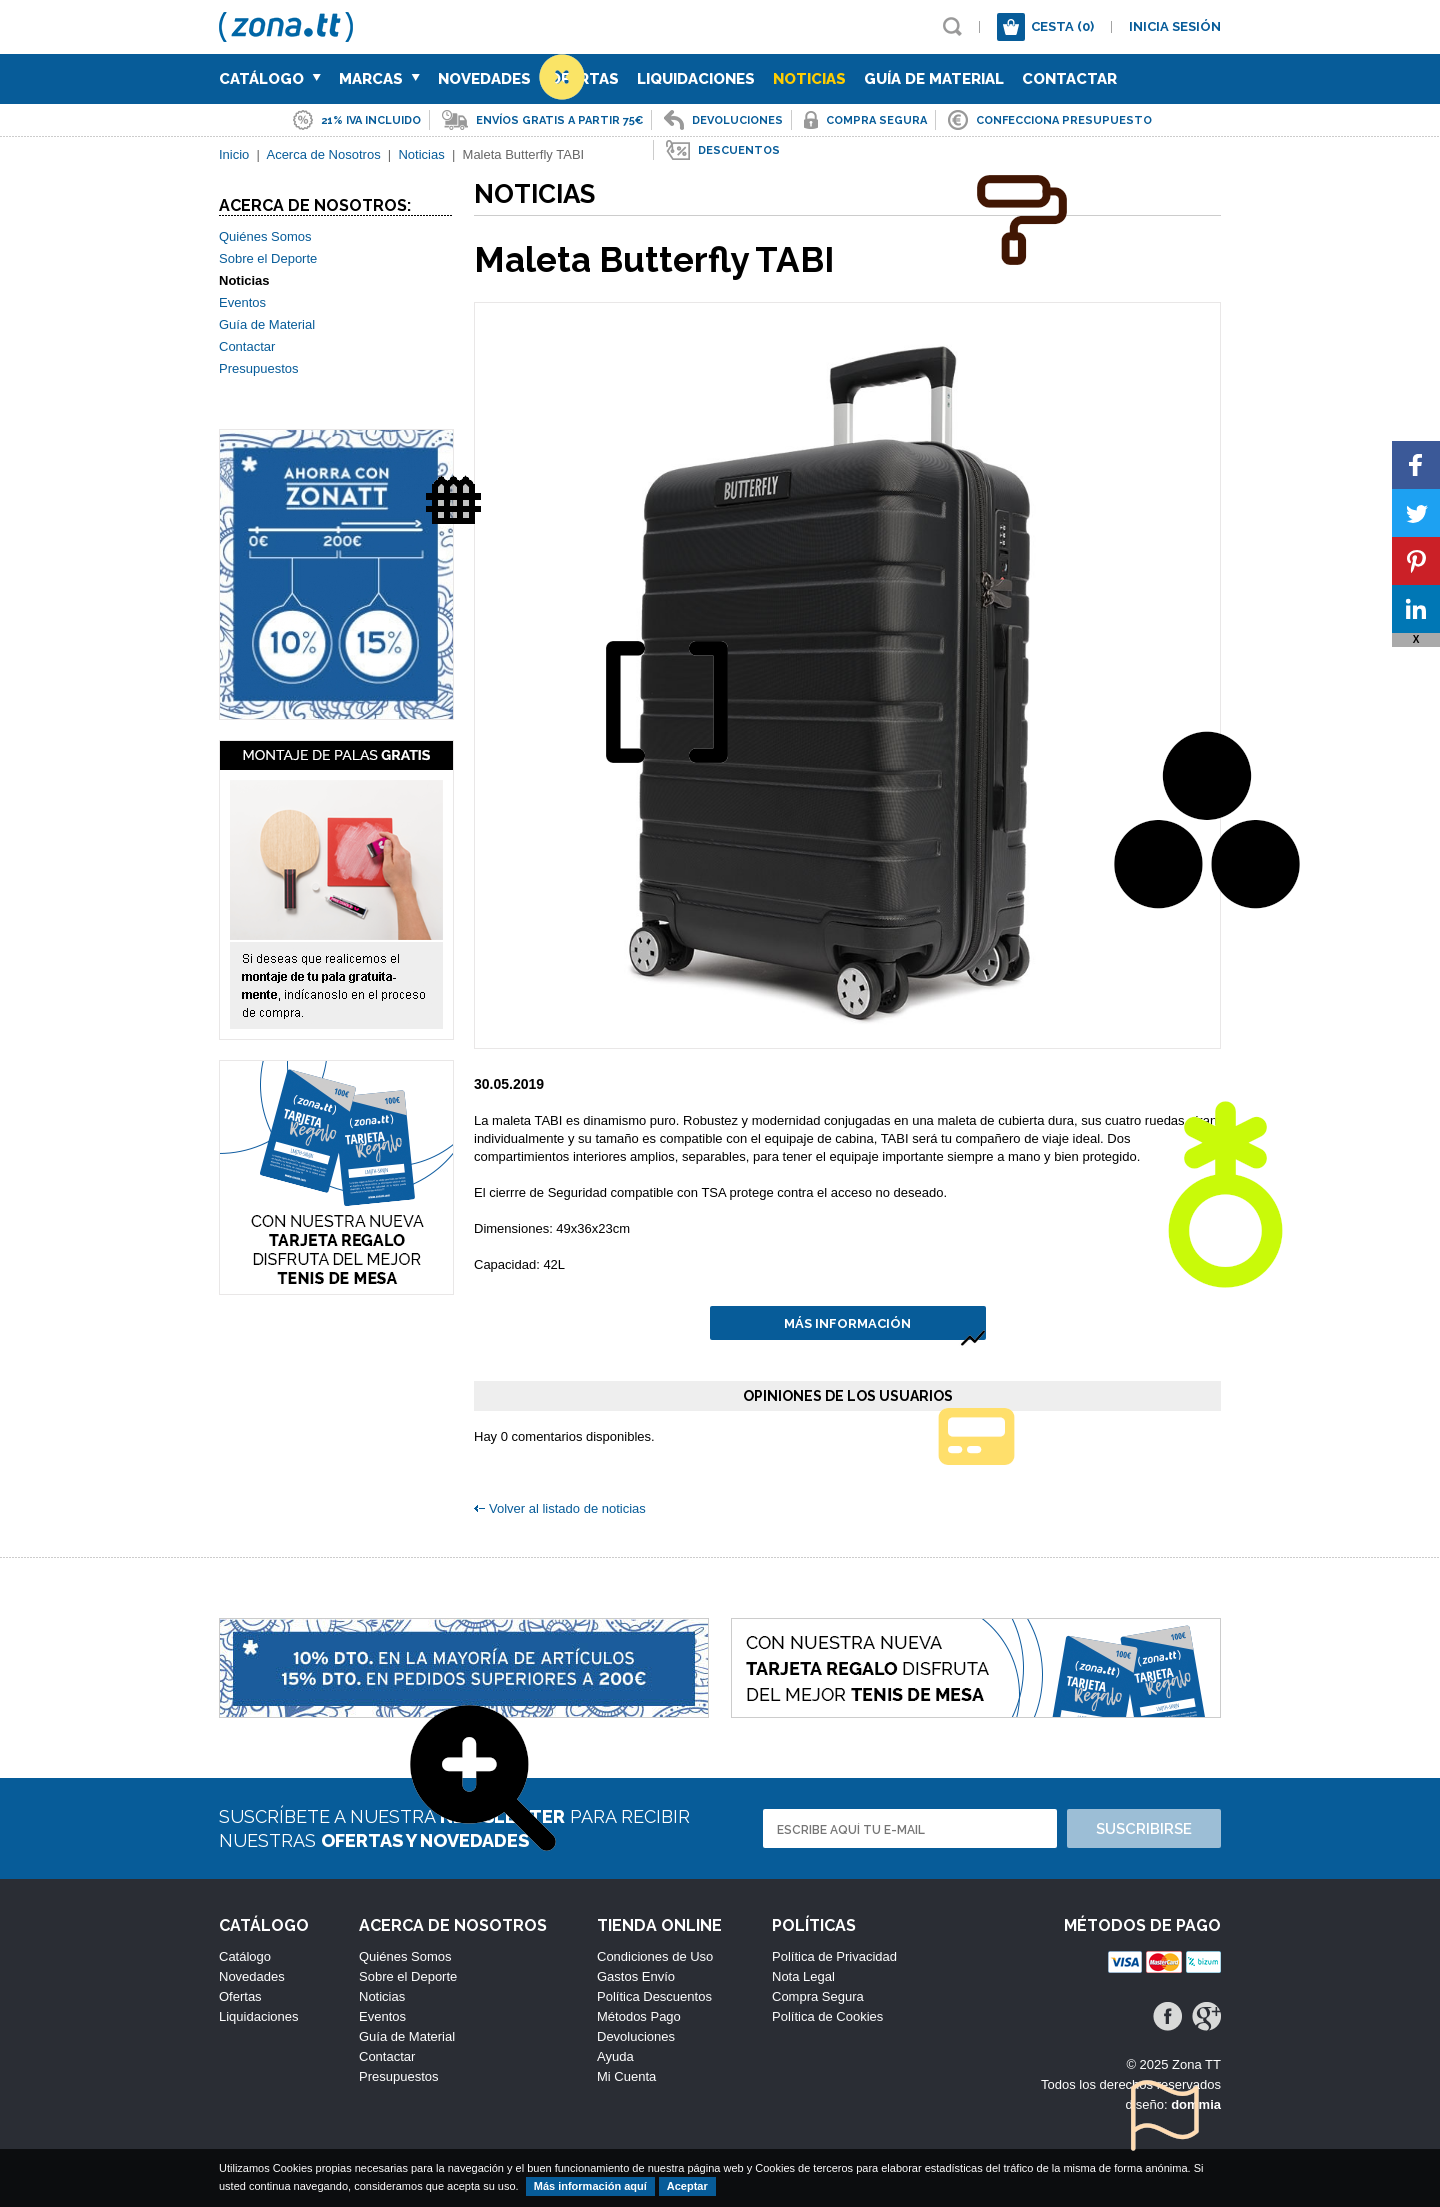 The width and height of the screenshot is (1440, 2207). Describe the element at coordinates (562, 77) in the screenshot. I see `close or dismiss a dialog` at that location.